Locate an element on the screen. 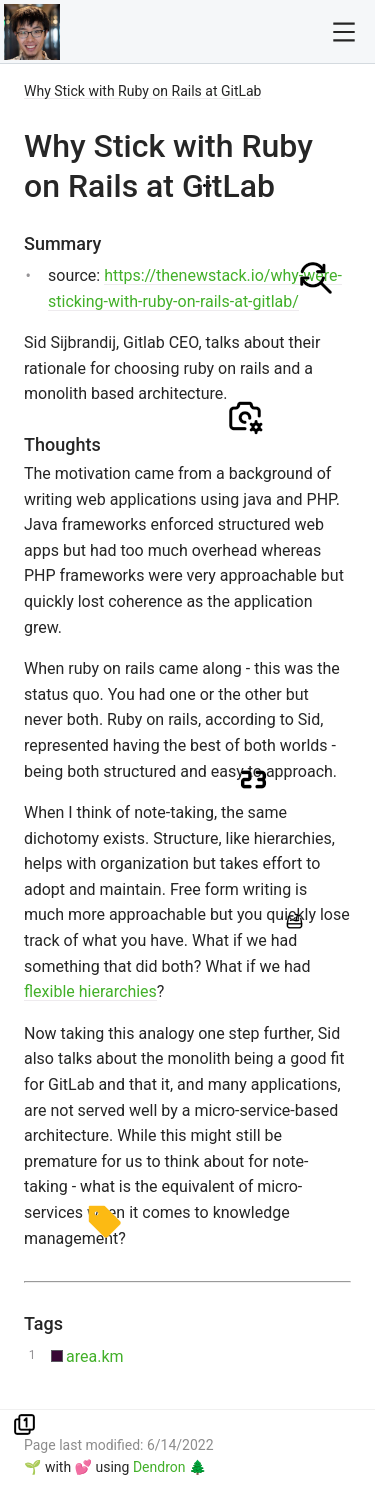  displays the number 23 as a badge or label is located at coordinates (253, 779).